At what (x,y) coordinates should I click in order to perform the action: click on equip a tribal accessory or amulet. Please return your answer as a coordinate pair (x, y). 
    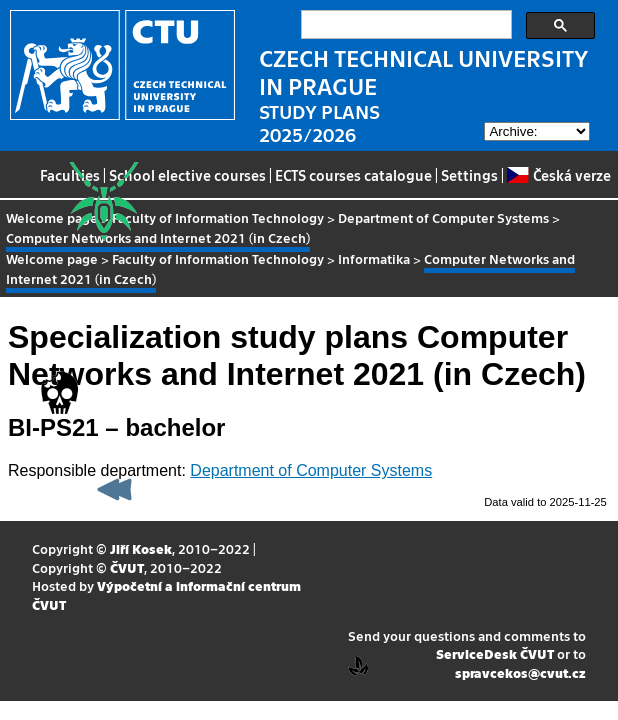
    Looking at the image, I should click on (104, 202).